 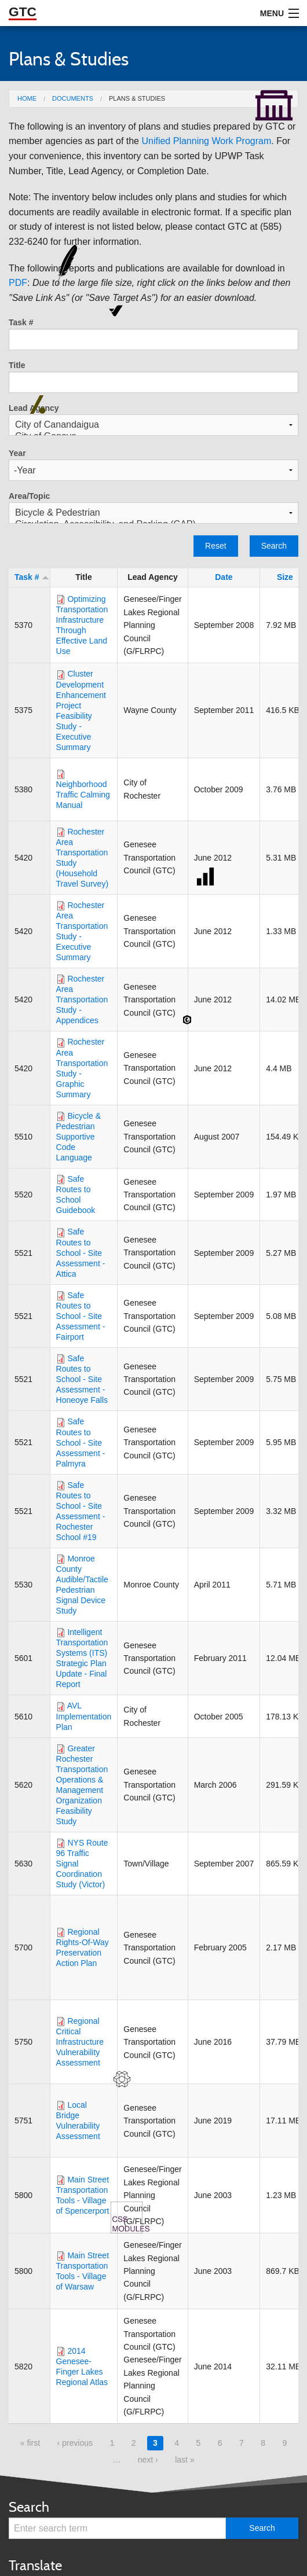 What do you see at coordinates (38, 405) in the screenshot?
I see `visit slashdot news website` at bounding box center [38, 405].